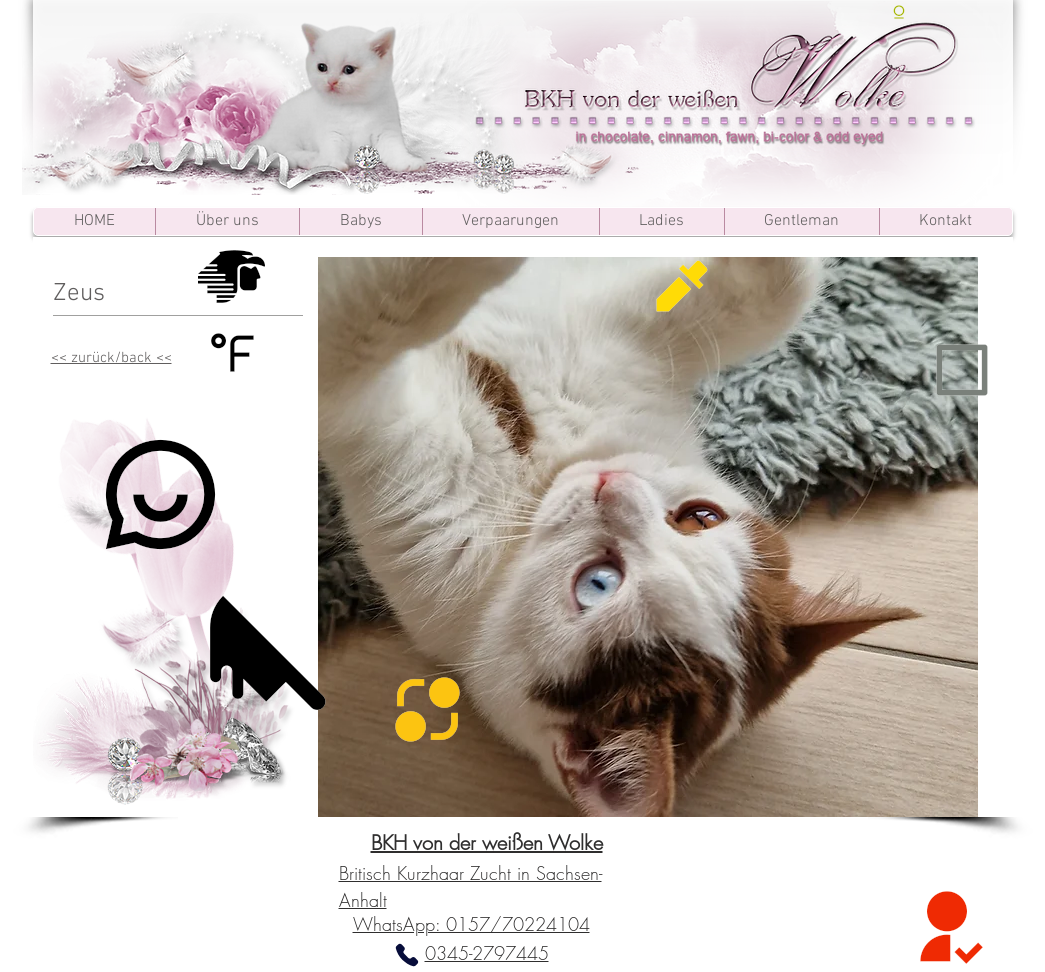  Describe the element at coordinates (962, 370) in the screenshot. I see `an unchecked checkbox awaiting selection` at that location.